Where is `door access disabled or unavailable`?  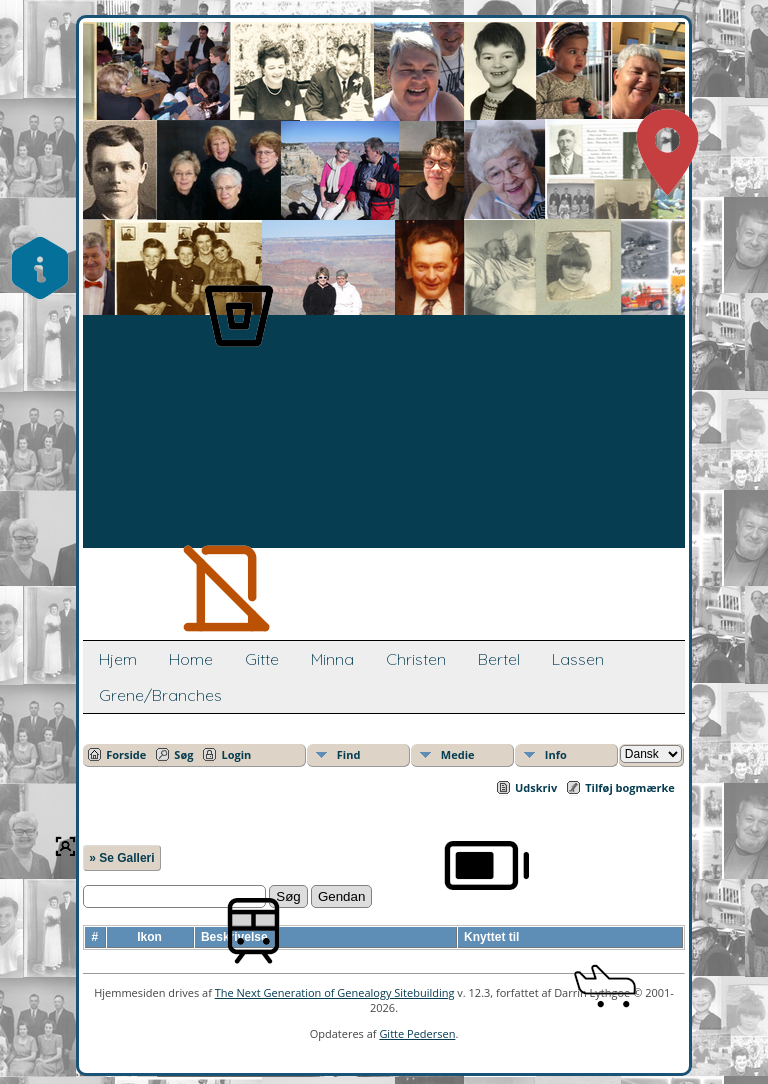
door access disabled or unavailable is located at coordinates (226, 588).